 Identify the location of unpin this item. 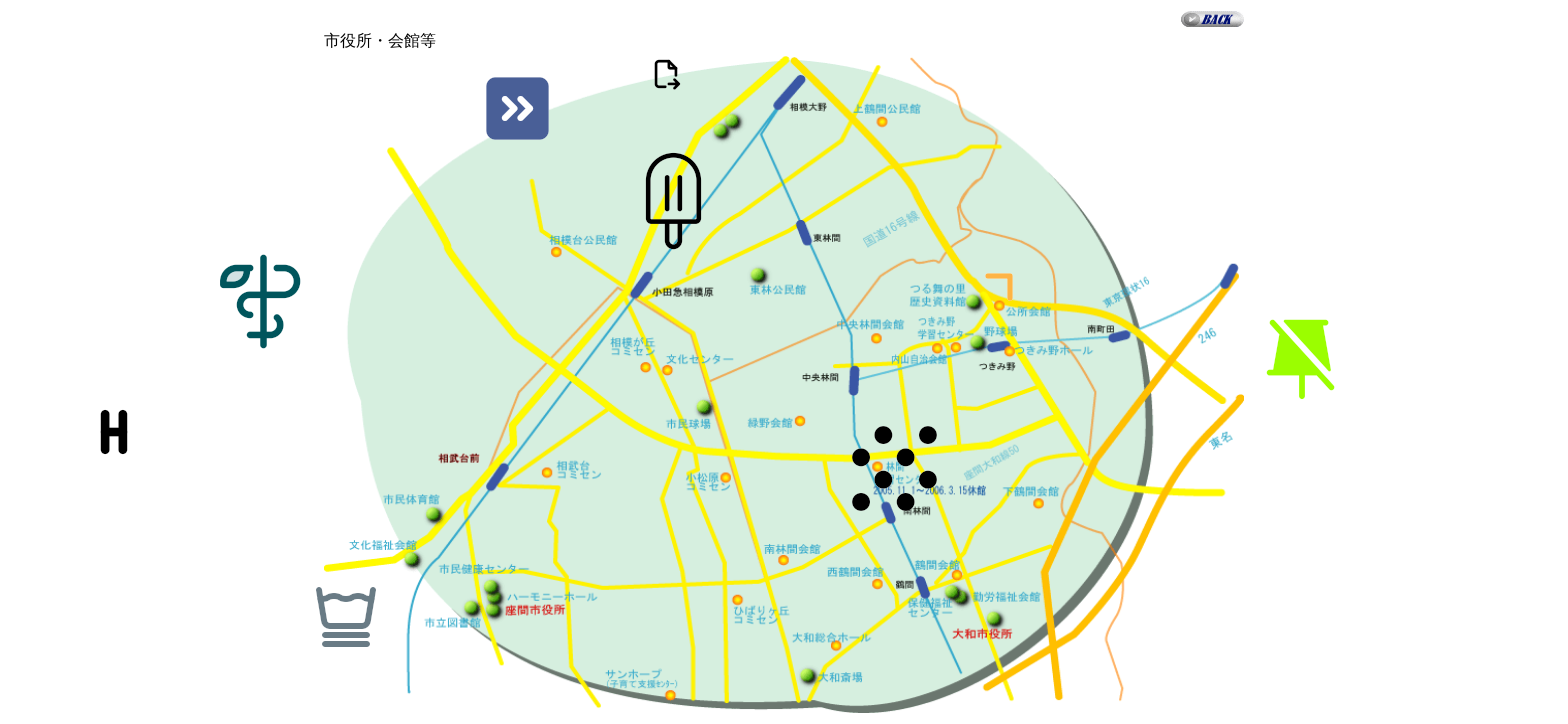
(1302, 355).